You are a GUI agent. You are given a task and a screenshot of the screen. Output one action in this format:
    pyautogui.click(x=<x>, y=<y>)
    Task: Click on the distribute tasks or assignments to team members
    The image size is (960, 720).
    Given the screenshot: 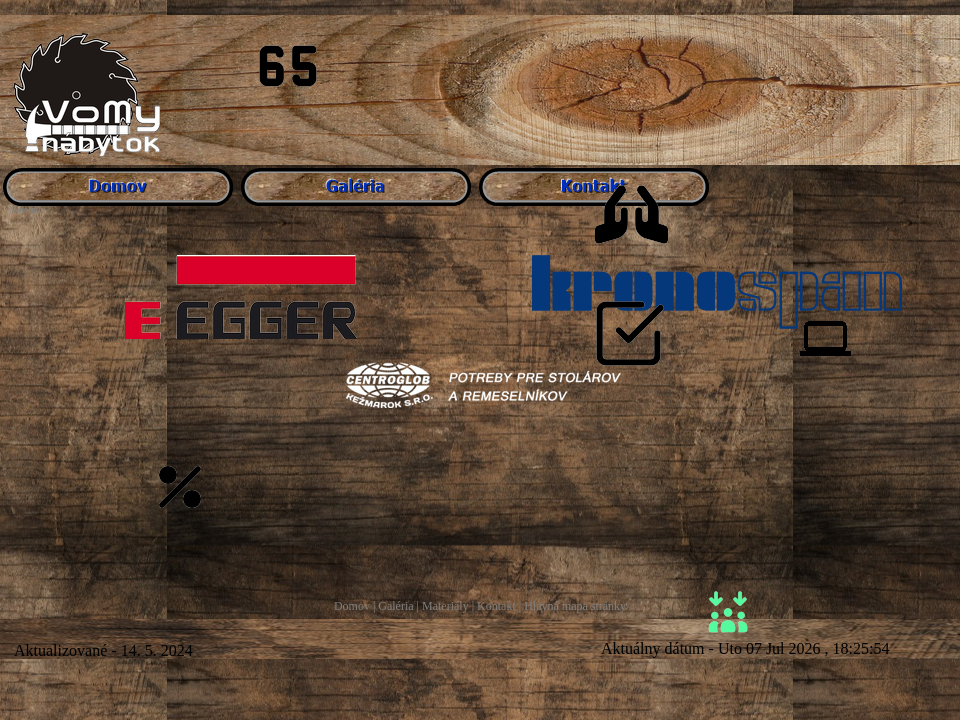 What is the action you would take?
    pyautogui.click(x=728, y=613)
    